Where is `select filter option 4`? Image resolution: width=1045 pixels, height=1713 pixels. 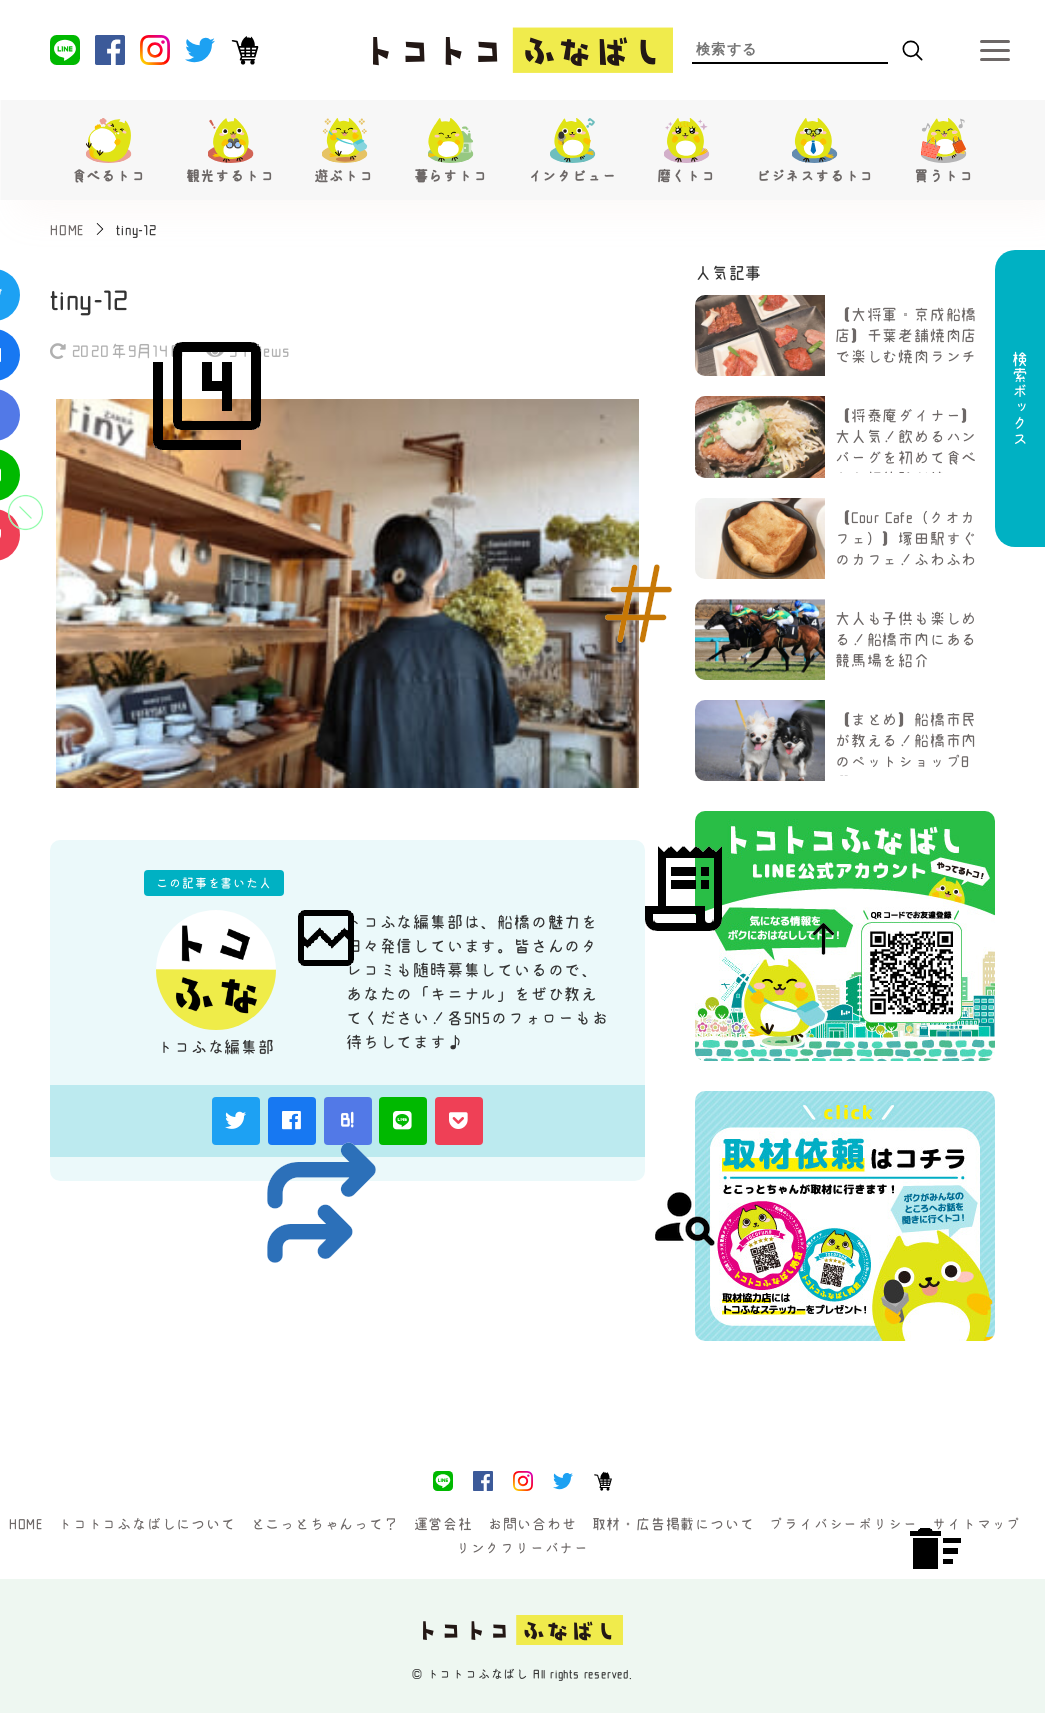 select filter option 4 is located at coordinates (207, 396).